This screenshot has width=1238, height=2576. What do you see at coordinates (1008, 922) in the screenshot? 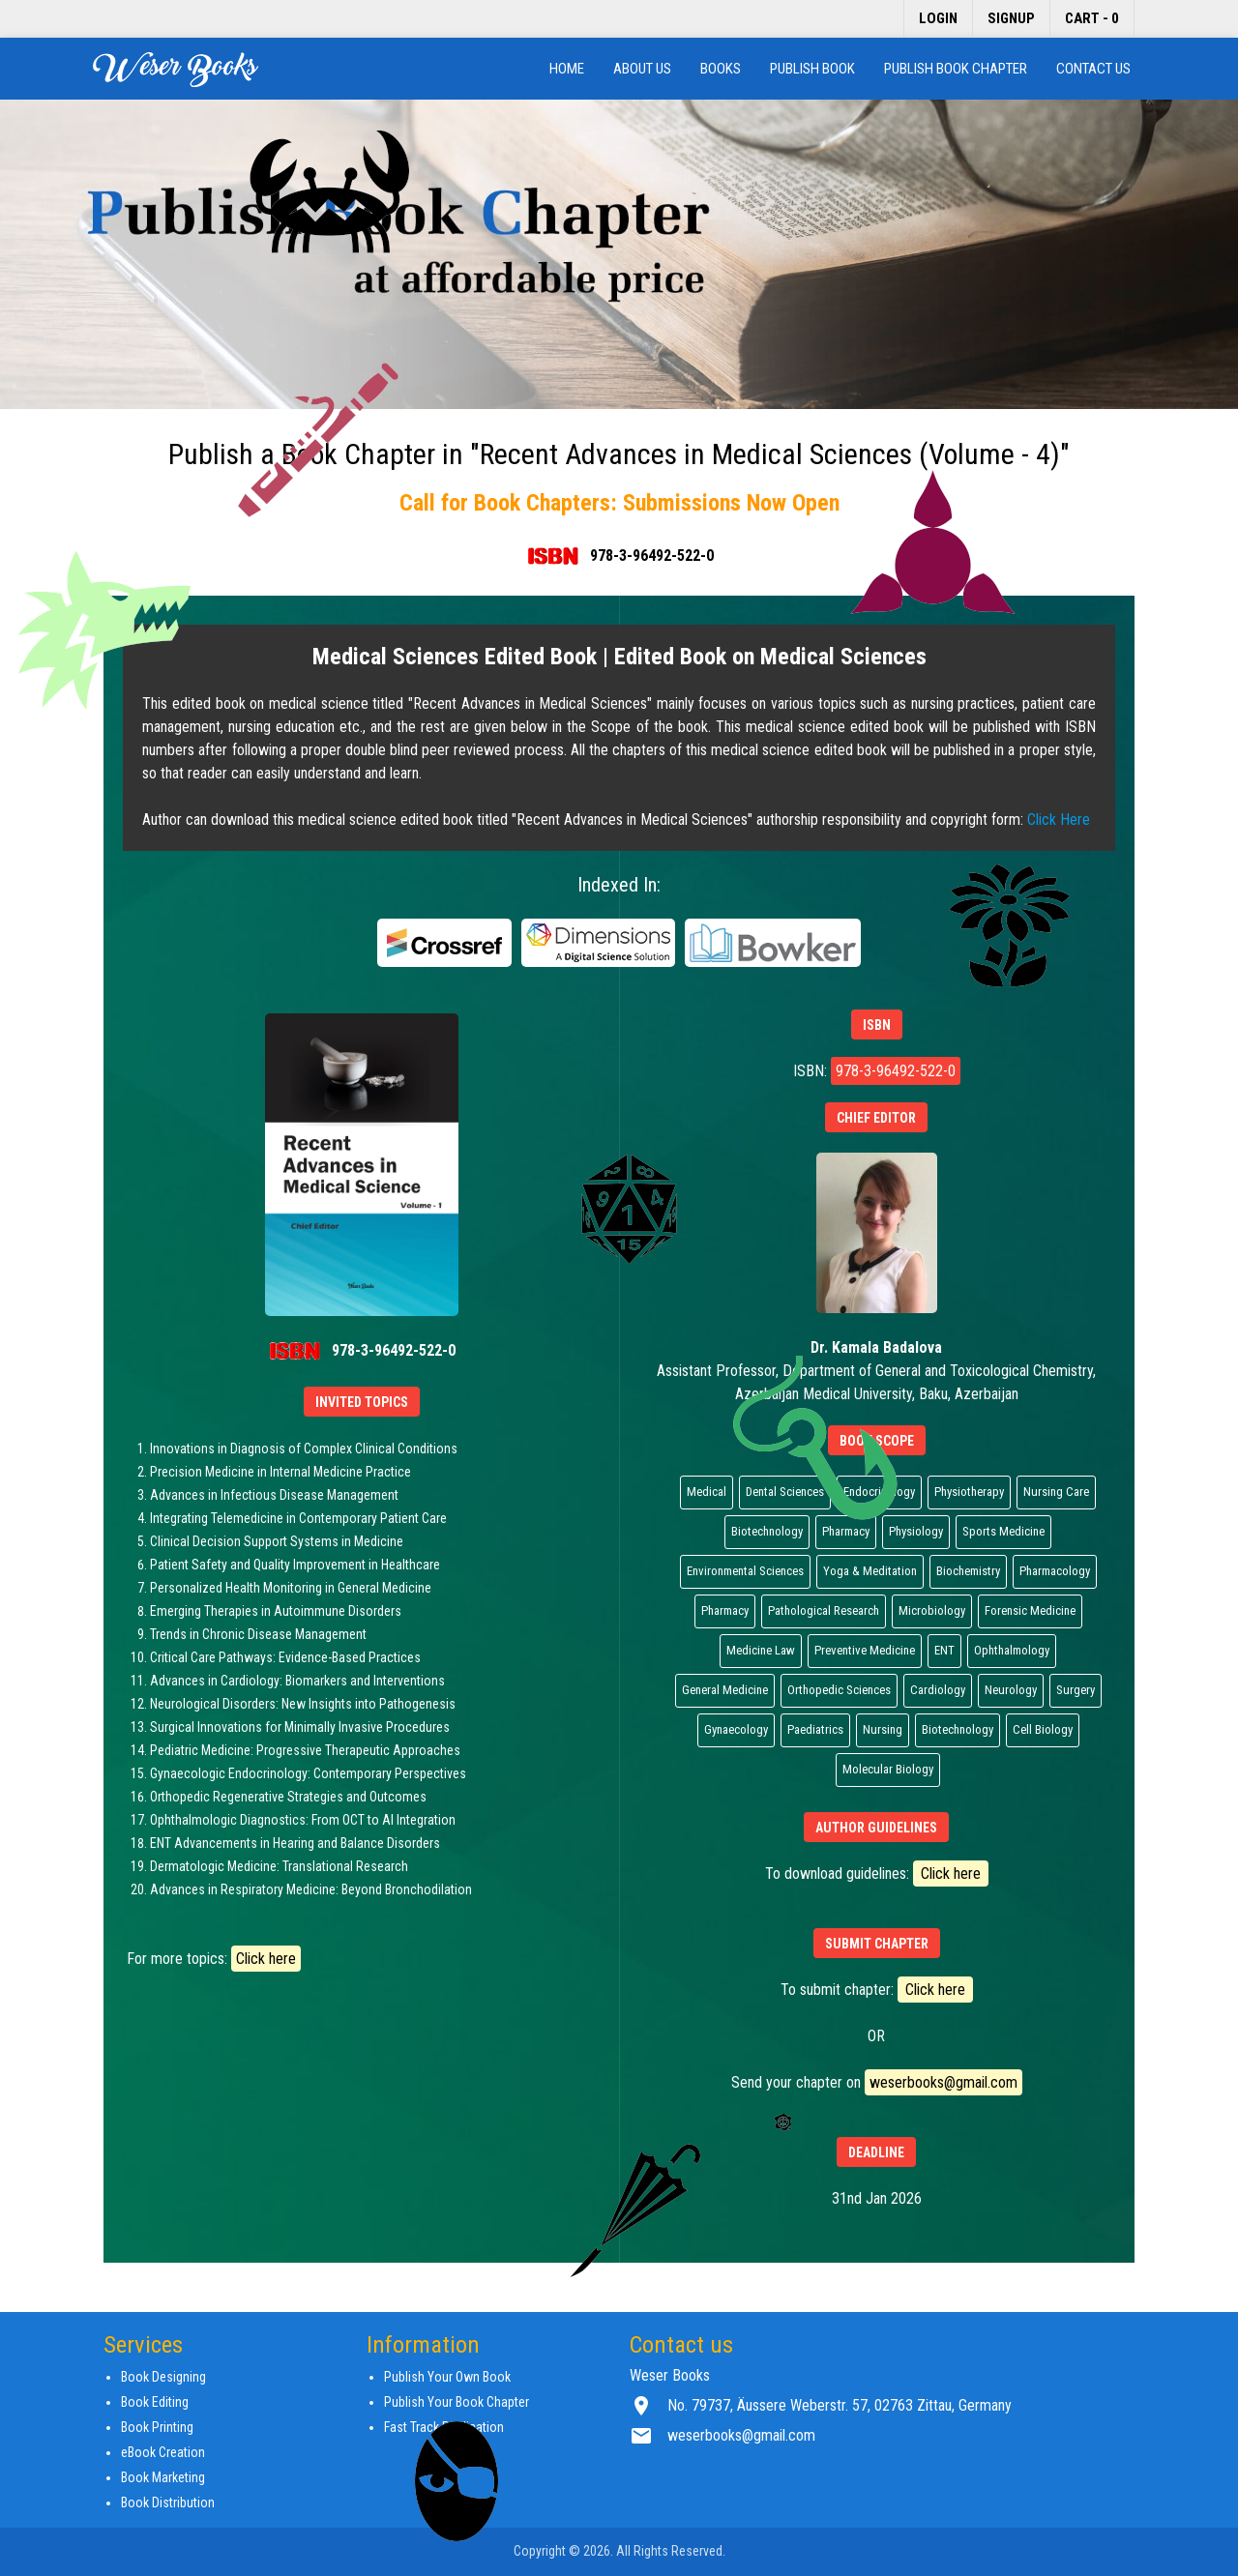
I see `decorative flower icon for nature or garden-themed content` at bounding box center [1008, 922].